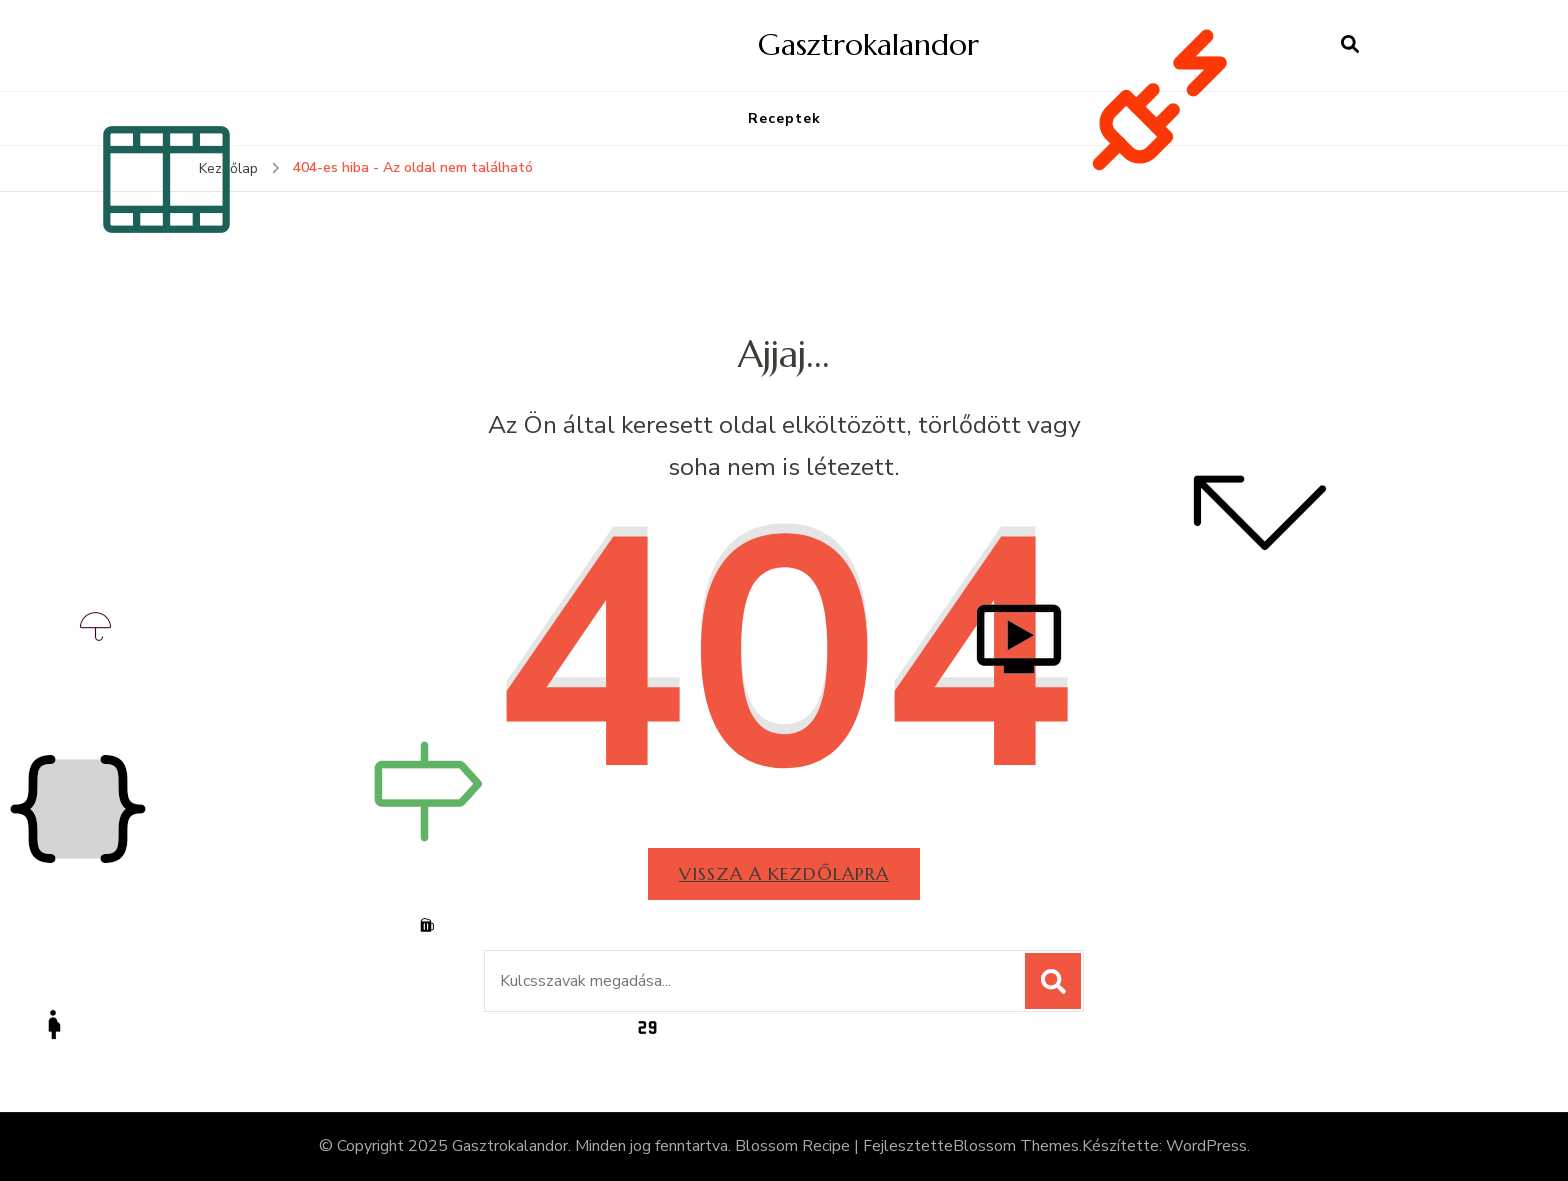 The width and height of the screenshot is (1568, 1181). I want to click on indicates weather protection or rain forecast, so click(95, 626).